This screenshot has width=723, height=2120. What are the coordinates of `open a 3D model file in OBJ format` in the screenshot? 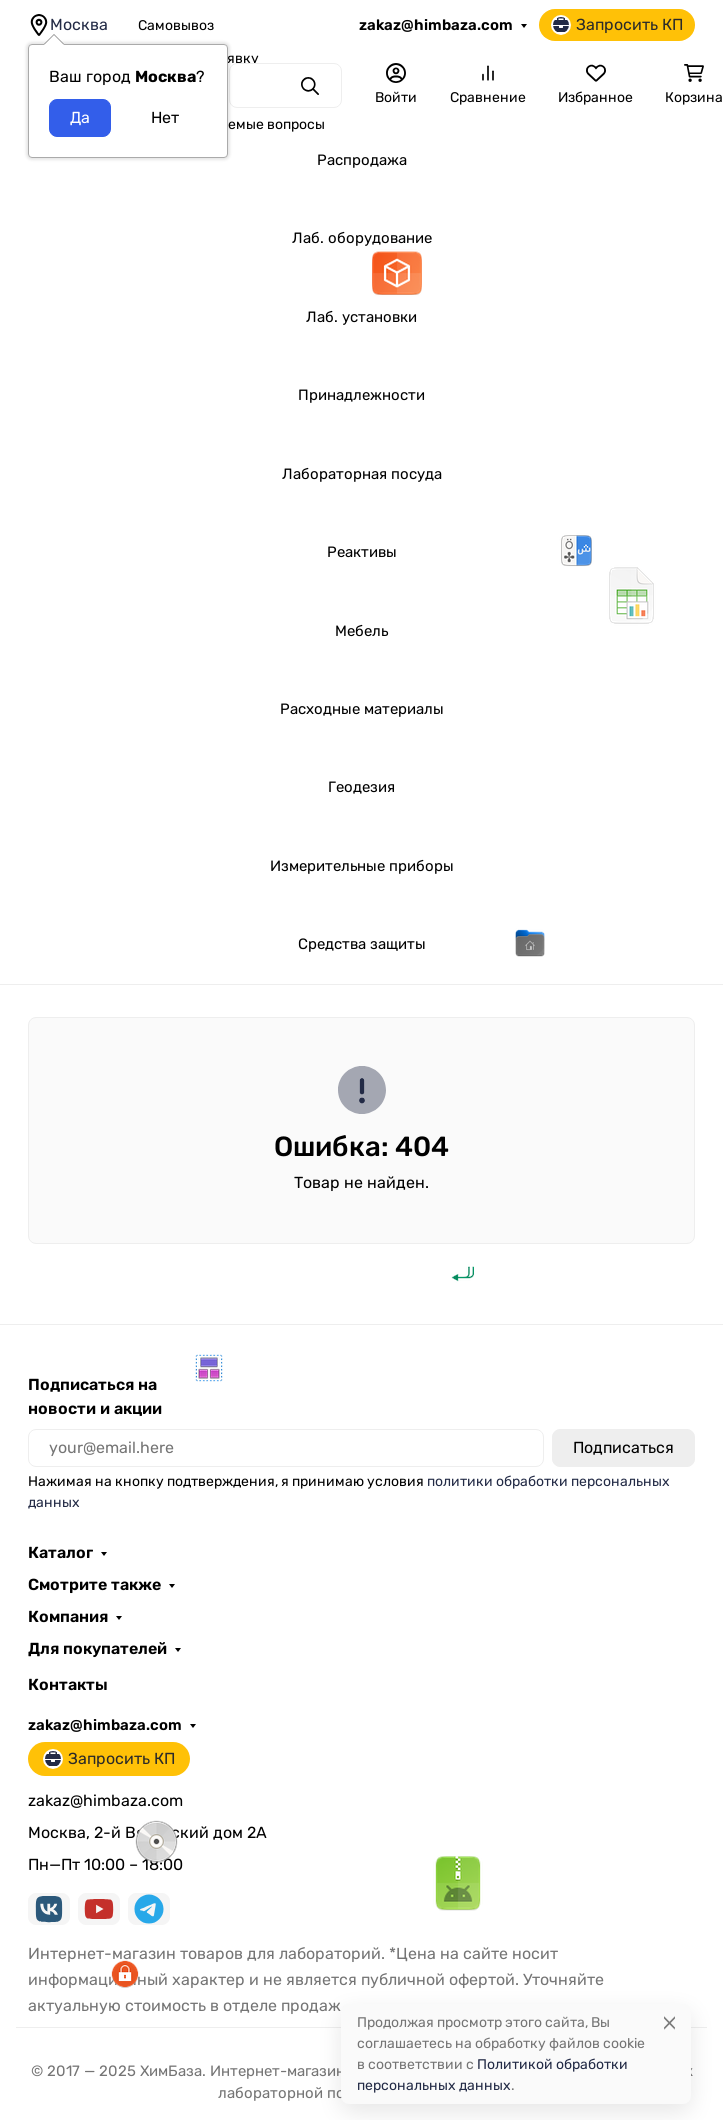 It's located at (397, 272).